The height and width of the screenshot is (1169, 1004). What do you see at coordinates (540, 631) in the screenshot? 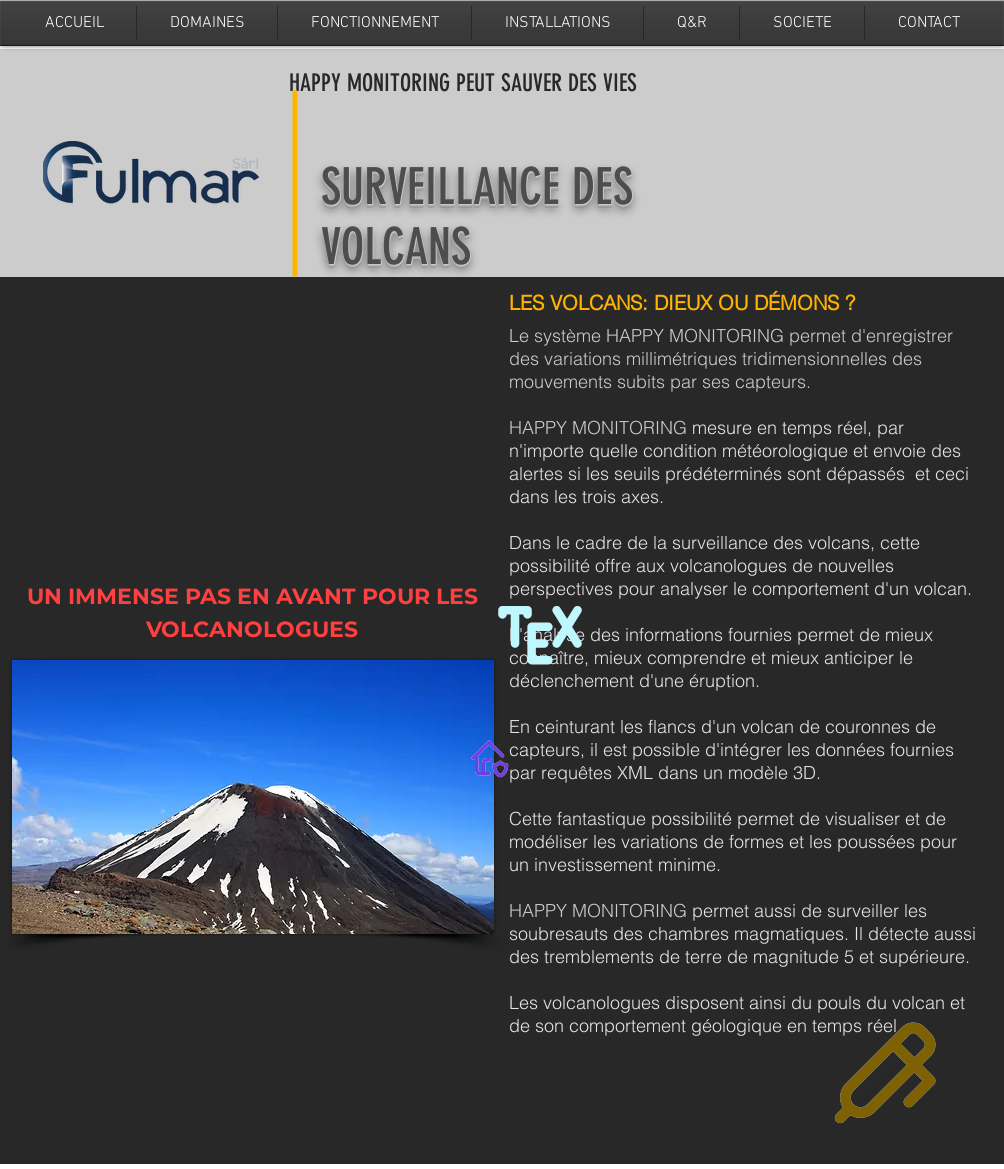
I see `format document using TeX typesetting` at bounding box center [540, 631].